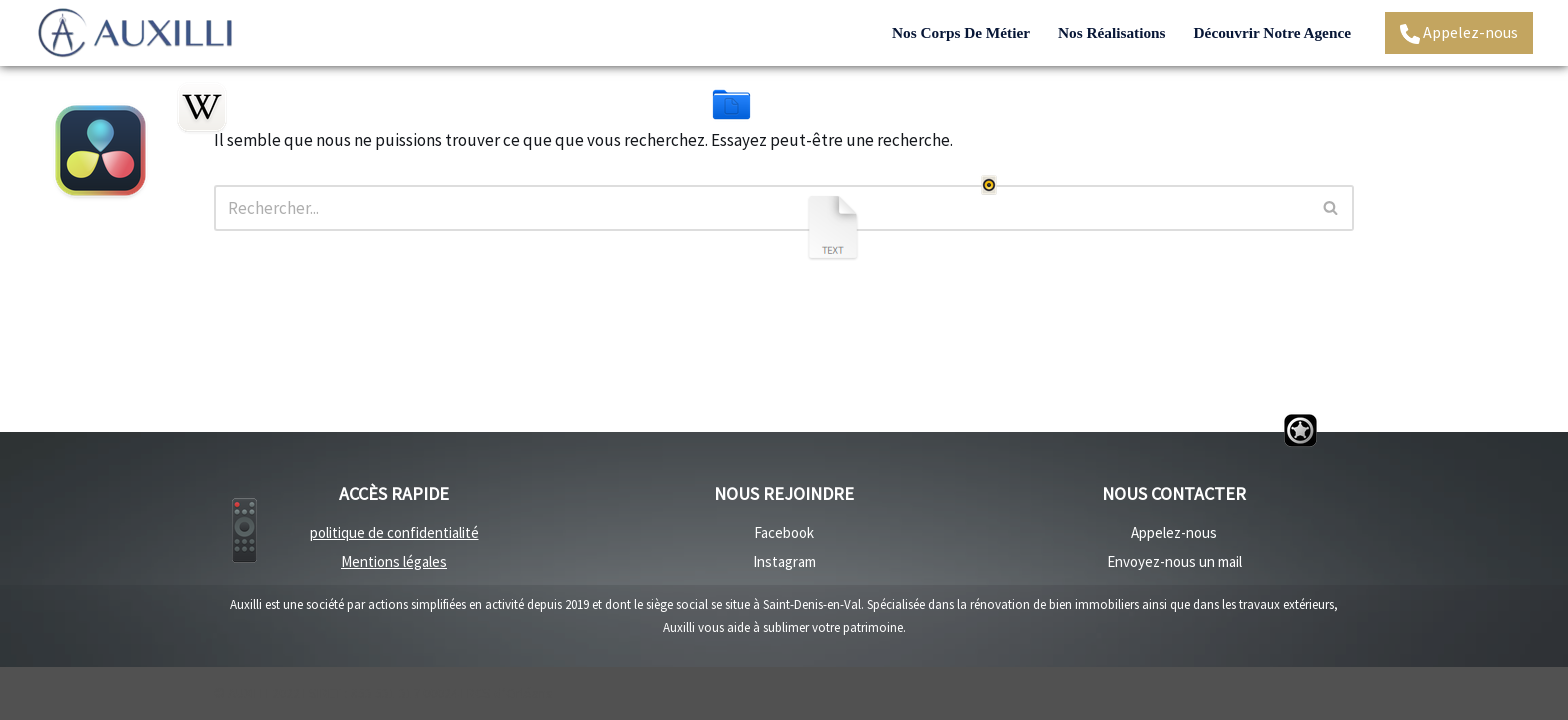 This screenshot has height=720, width=1568. I want to click on launch rimworld, so click(1300, 430).